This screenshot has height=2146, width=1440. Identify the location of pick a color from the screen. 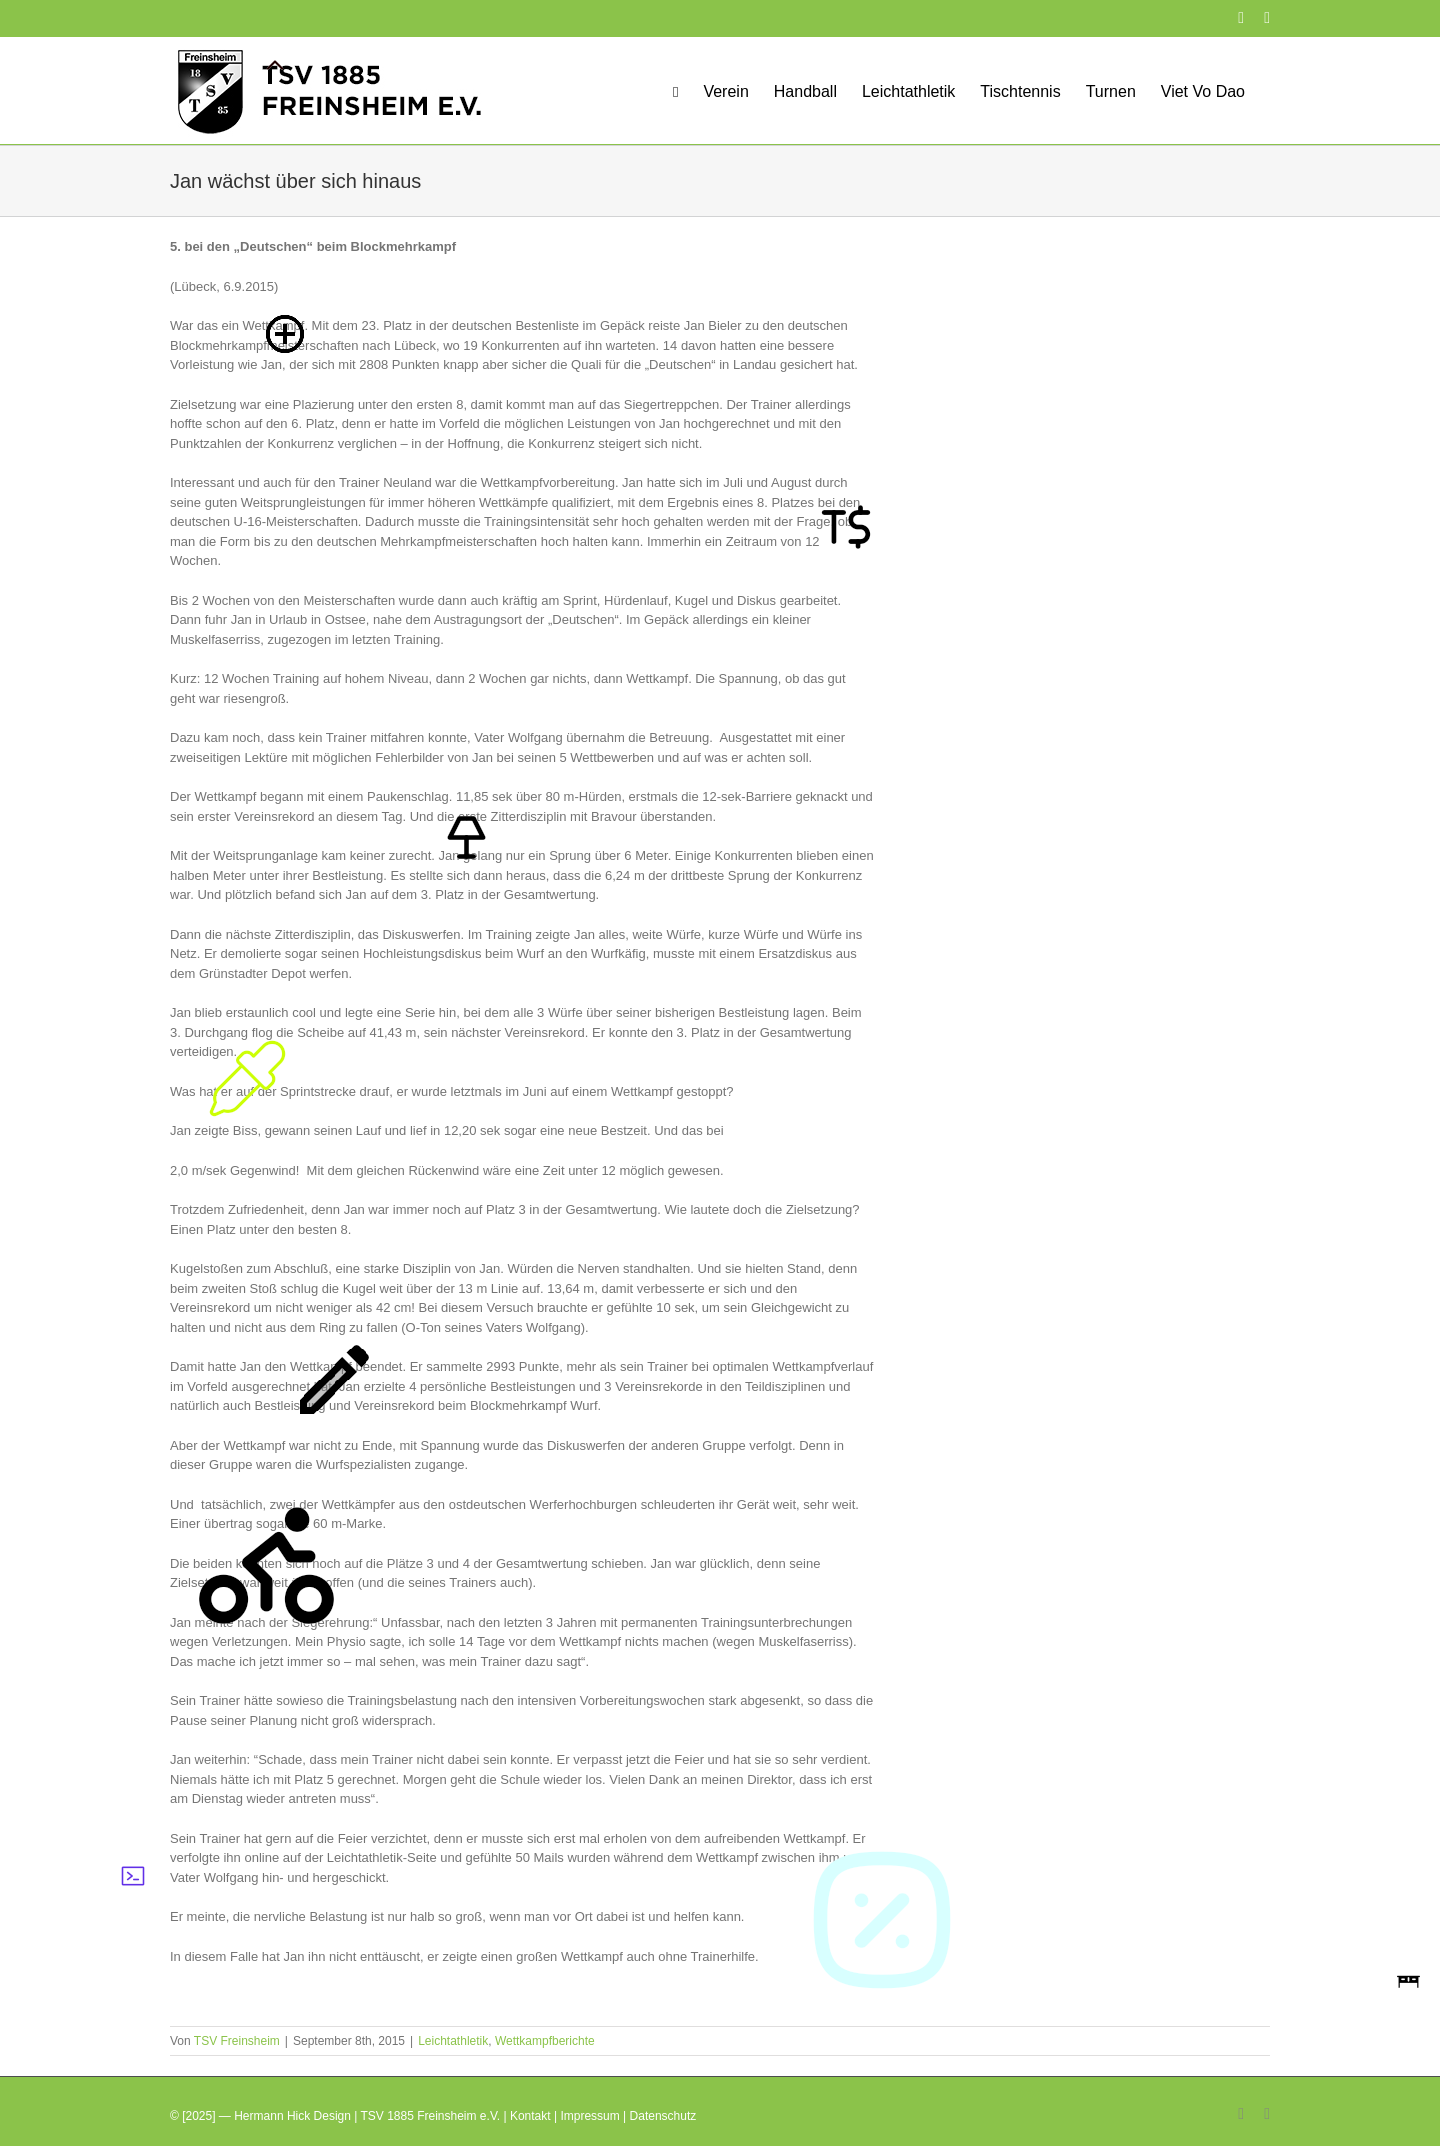
(247, 1078).